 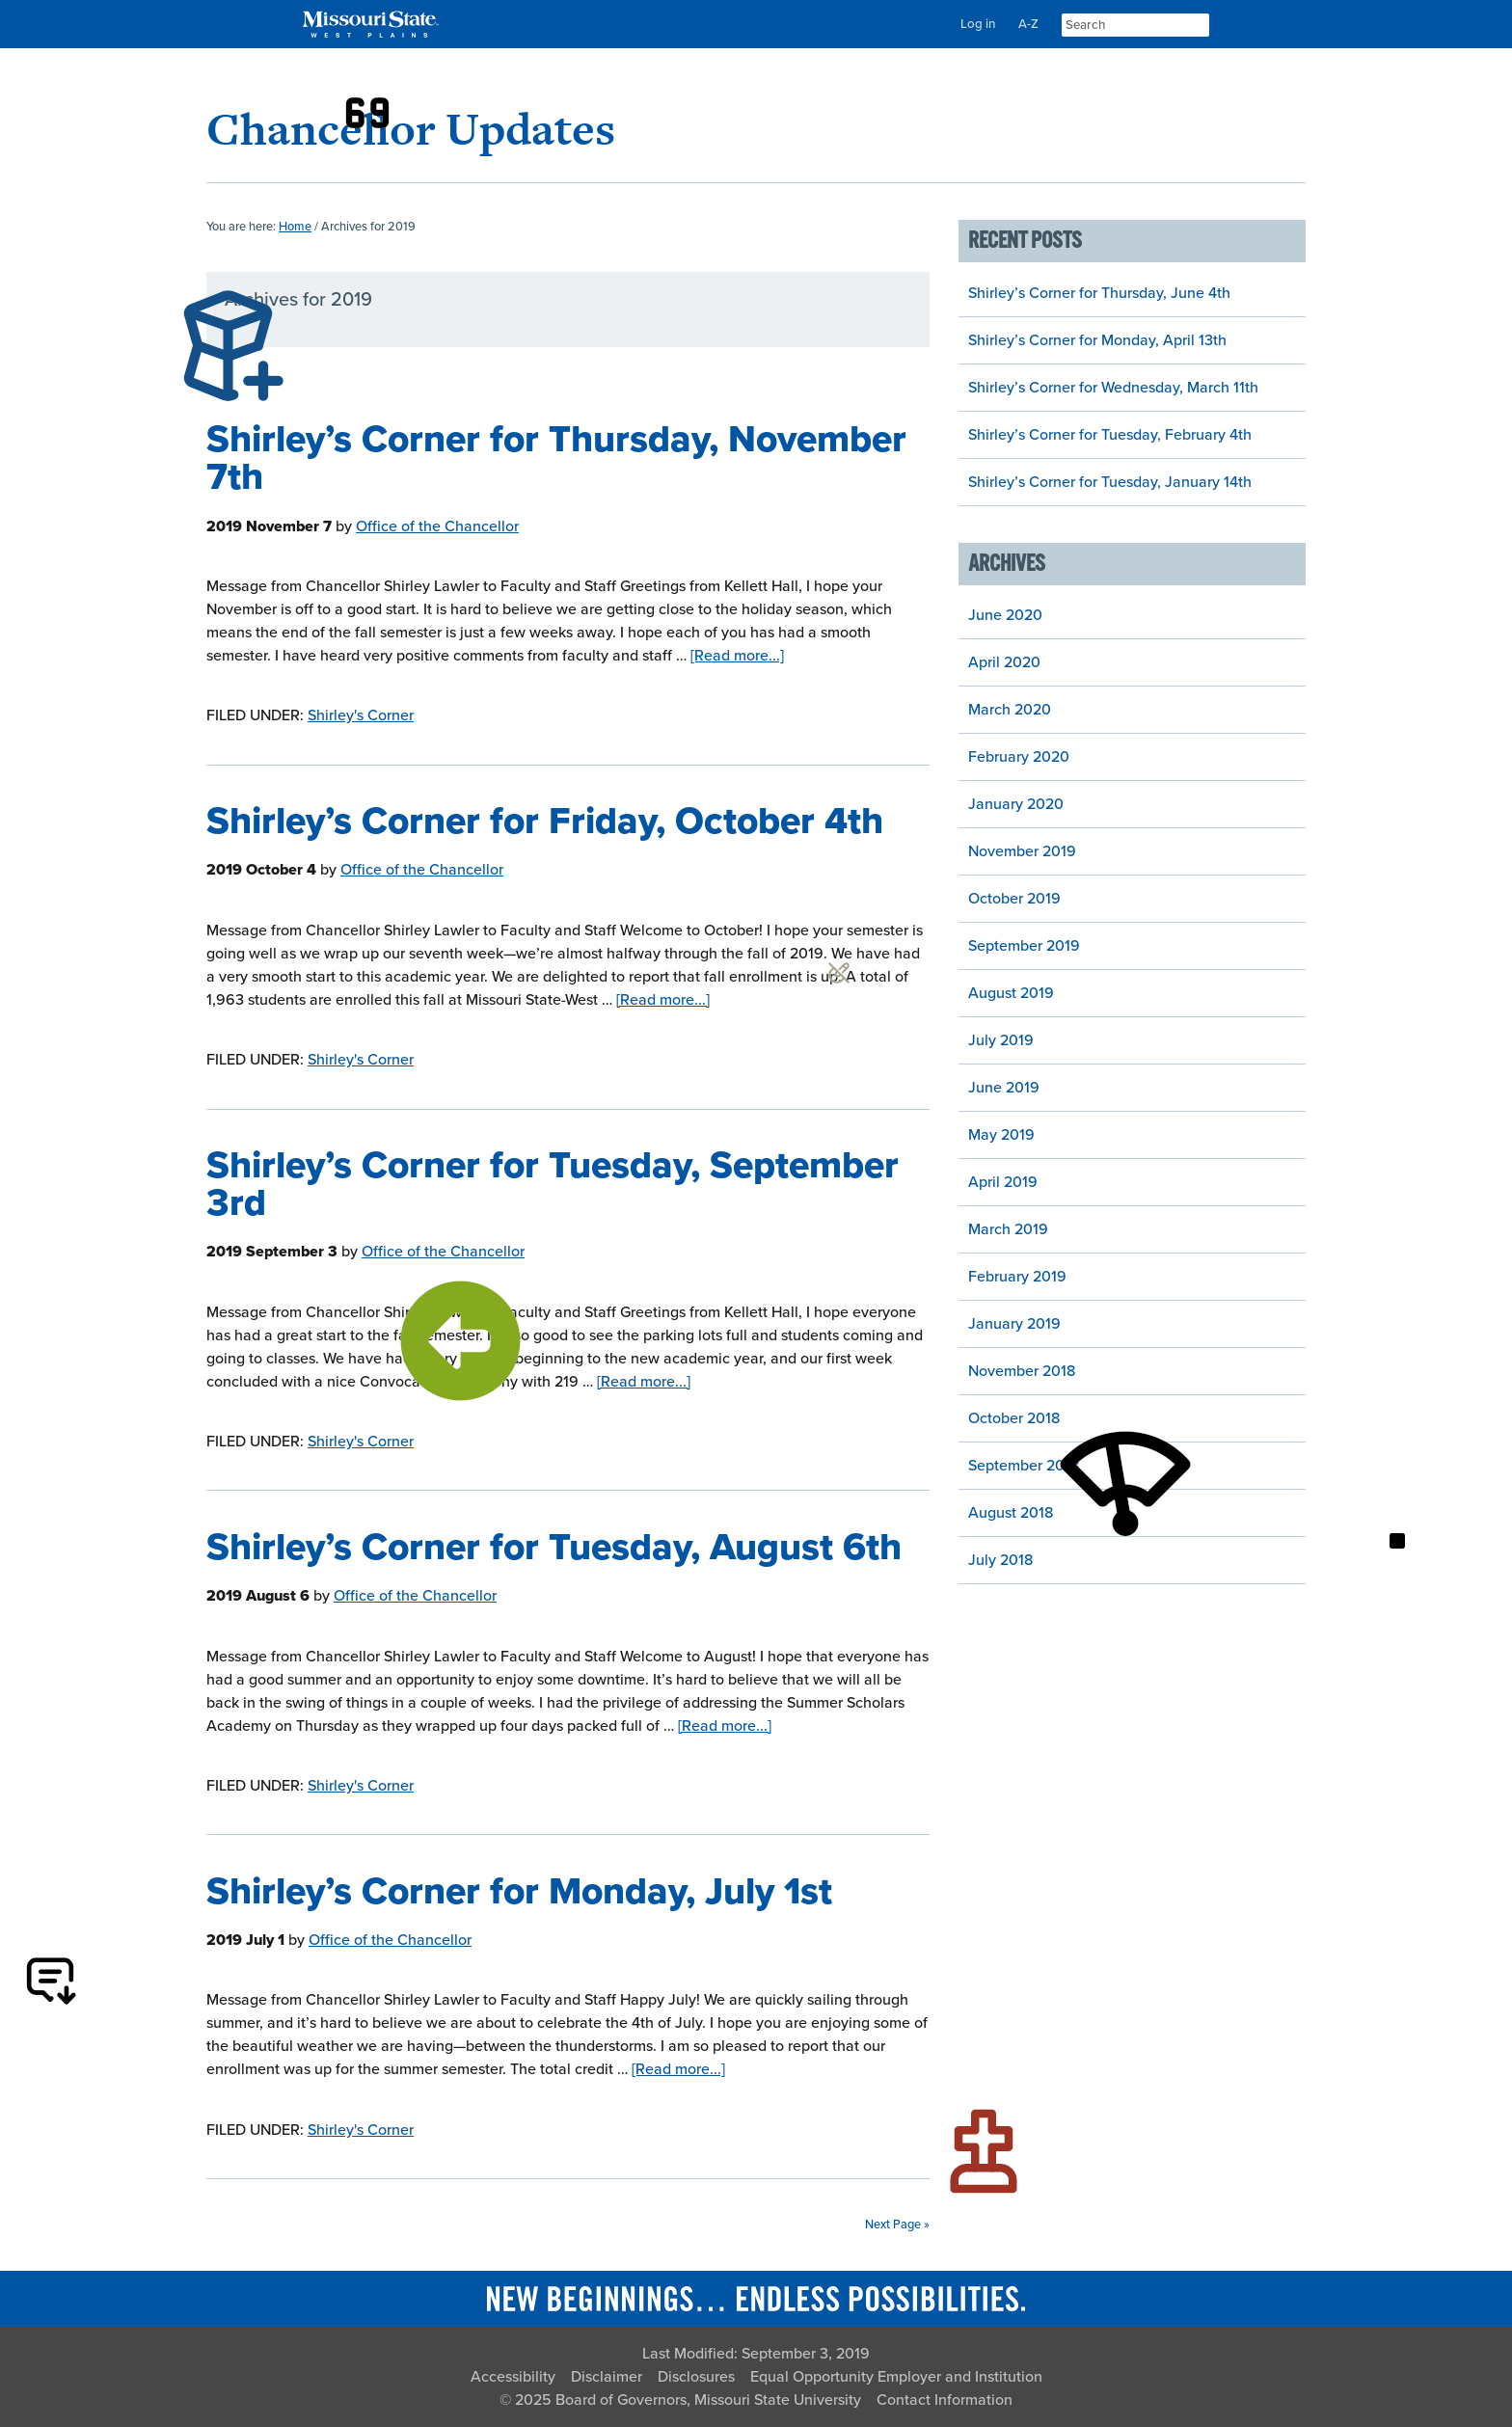 I want to click on download message or conversation, so click(x=50, y=1979).